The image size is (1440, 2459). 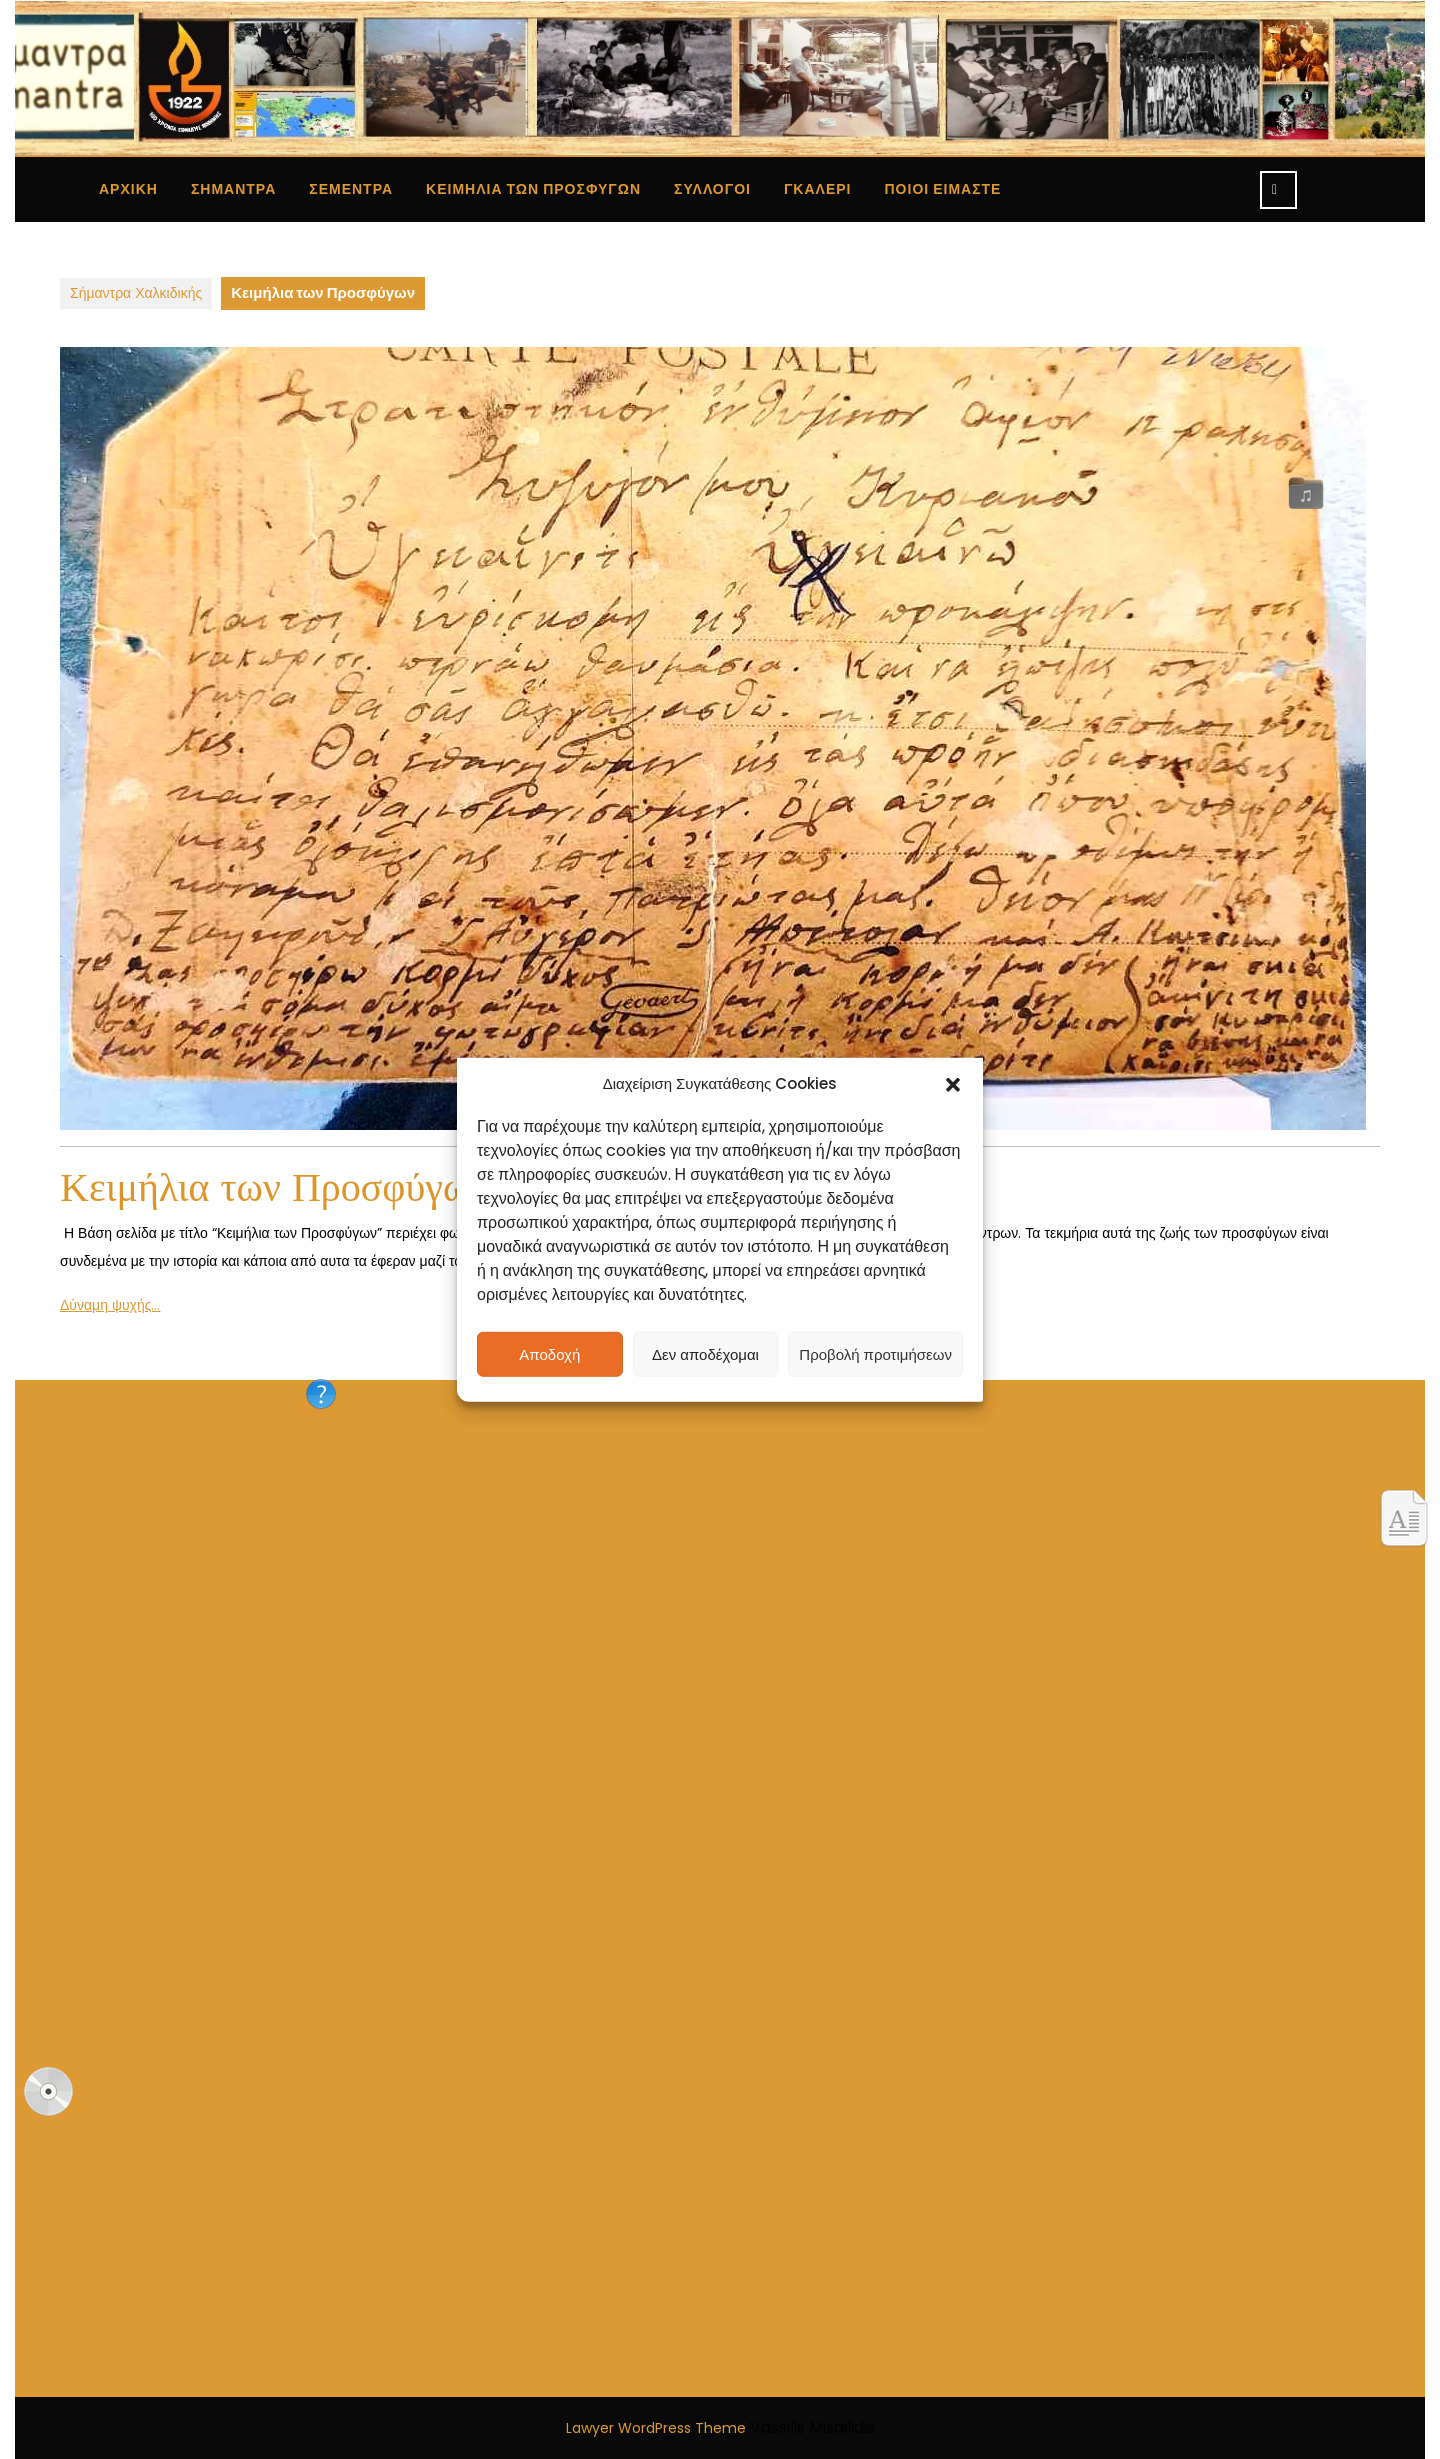 What do you see at coordinates (48, 2091) in the screenshot?
I see `access CD/DVD drive contents` at bounding box center [48, 2091].